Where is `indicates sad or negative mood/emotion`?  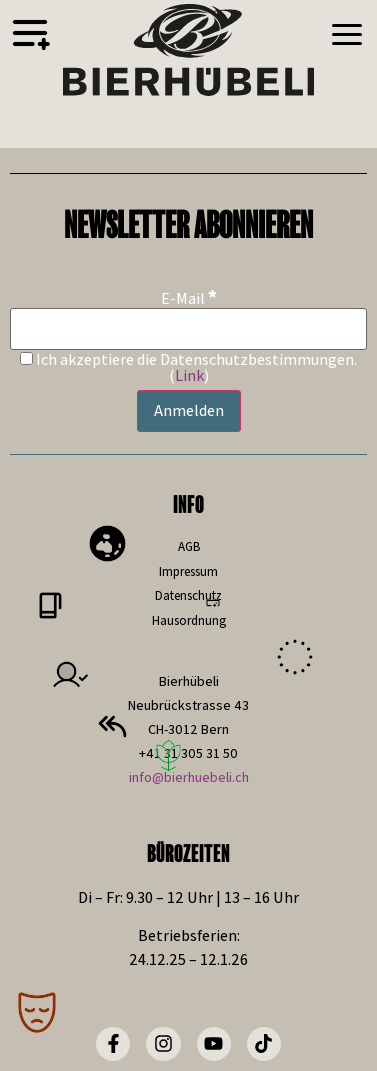
indicates sad or negative mood/emotion is located at coordinates (37, 1011).